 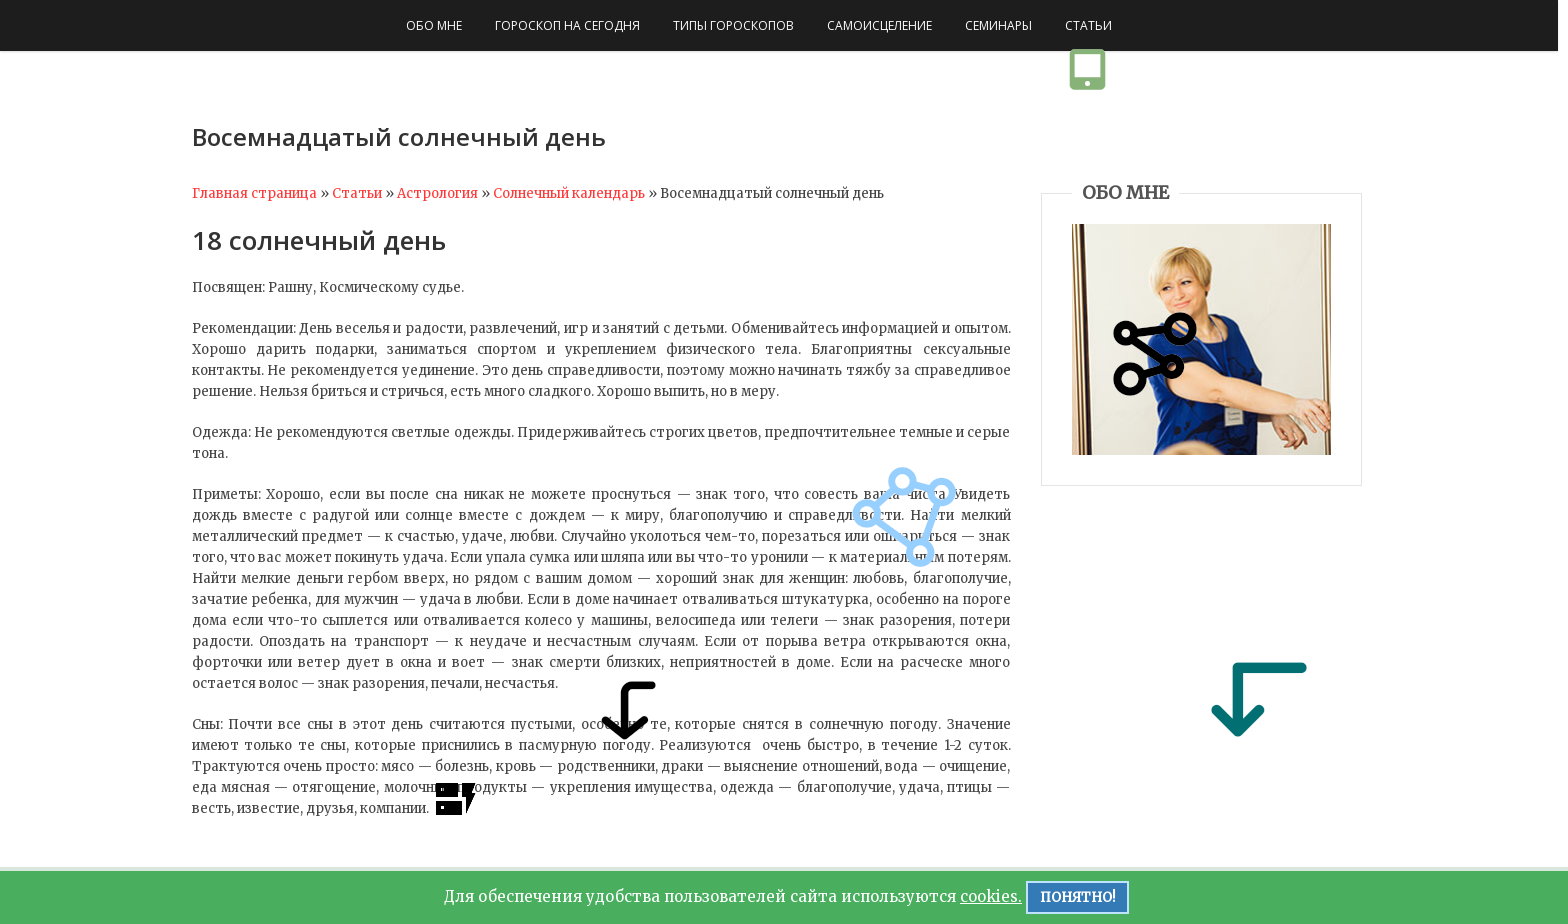 What do you see at coordinates (628, 708) in the screenshot?
I see `go back and down in navigation` at bounding box center [628, 708].